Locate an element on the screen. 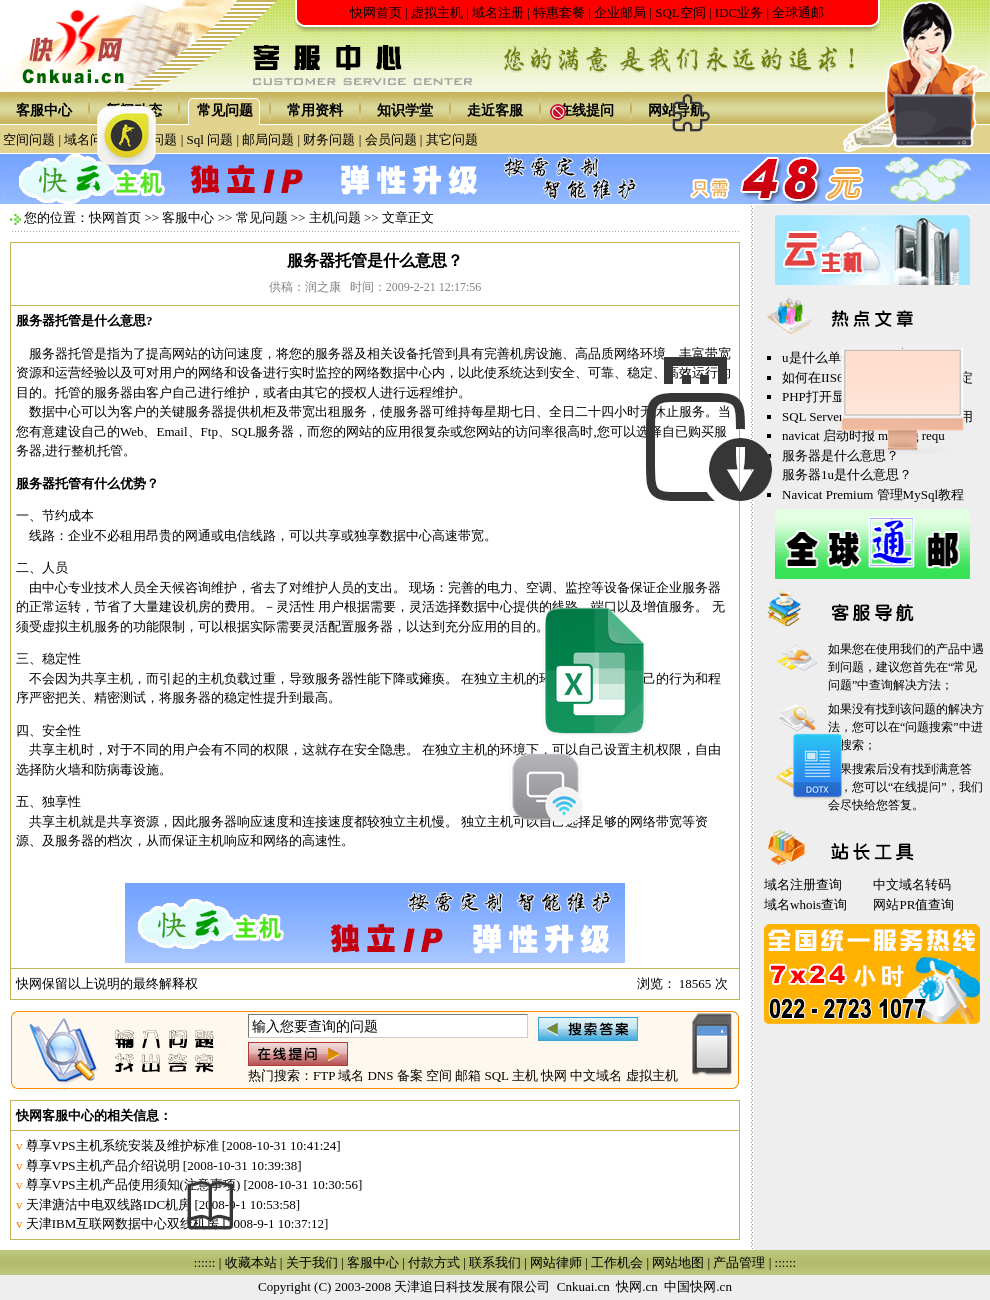 The height and width of the screenshot is (1300, 990). a microsoft word template file (.dotx) is located at coordinates (817, 766).